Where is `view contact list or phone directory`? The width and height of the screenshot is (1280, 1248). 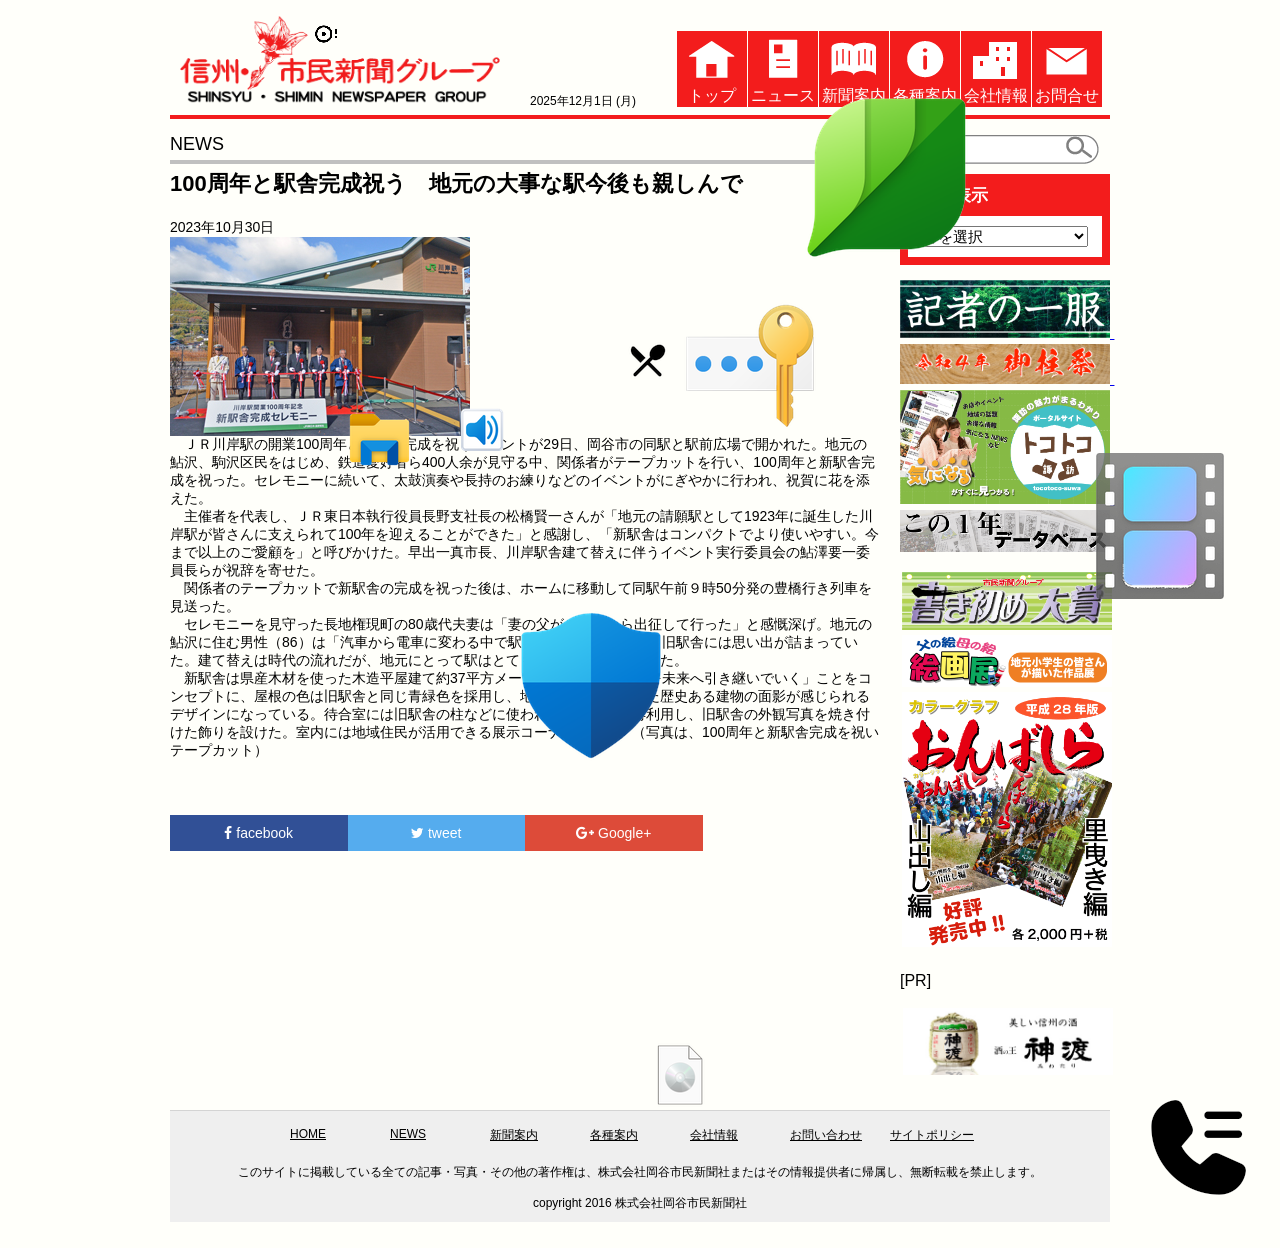 view contact list or phone directory is located at coordinates (1200, 1145).